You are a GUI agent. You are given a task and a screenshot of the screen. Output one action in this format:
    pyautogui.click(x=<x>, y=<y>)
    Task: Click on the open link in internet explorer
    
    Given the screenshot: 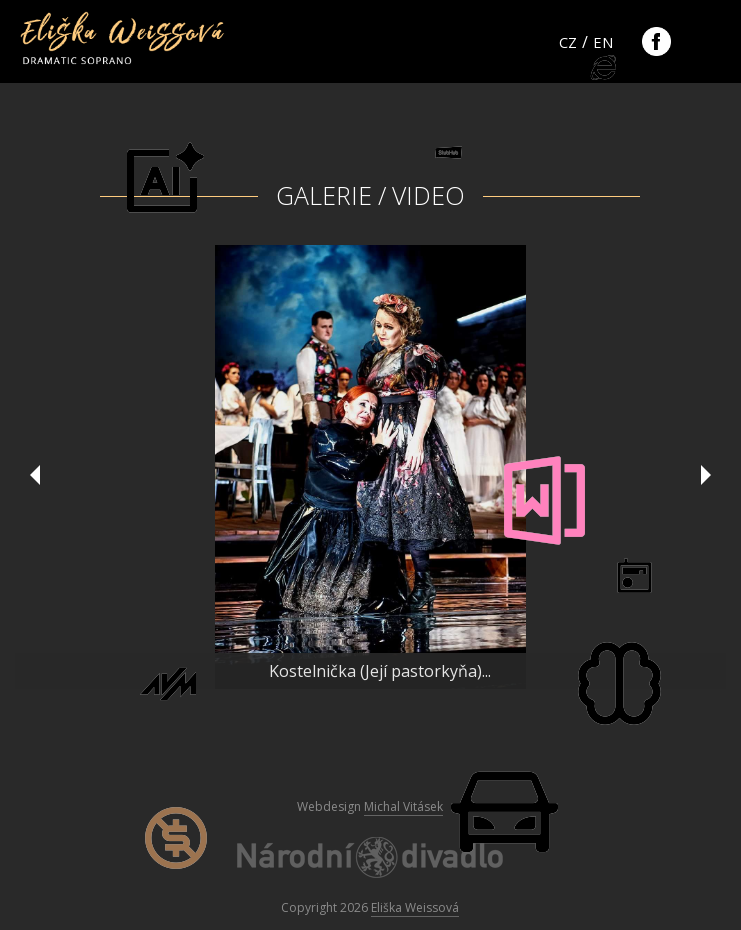 What is the action you would take?
    pyautogui.click(x=604, y=68)
    